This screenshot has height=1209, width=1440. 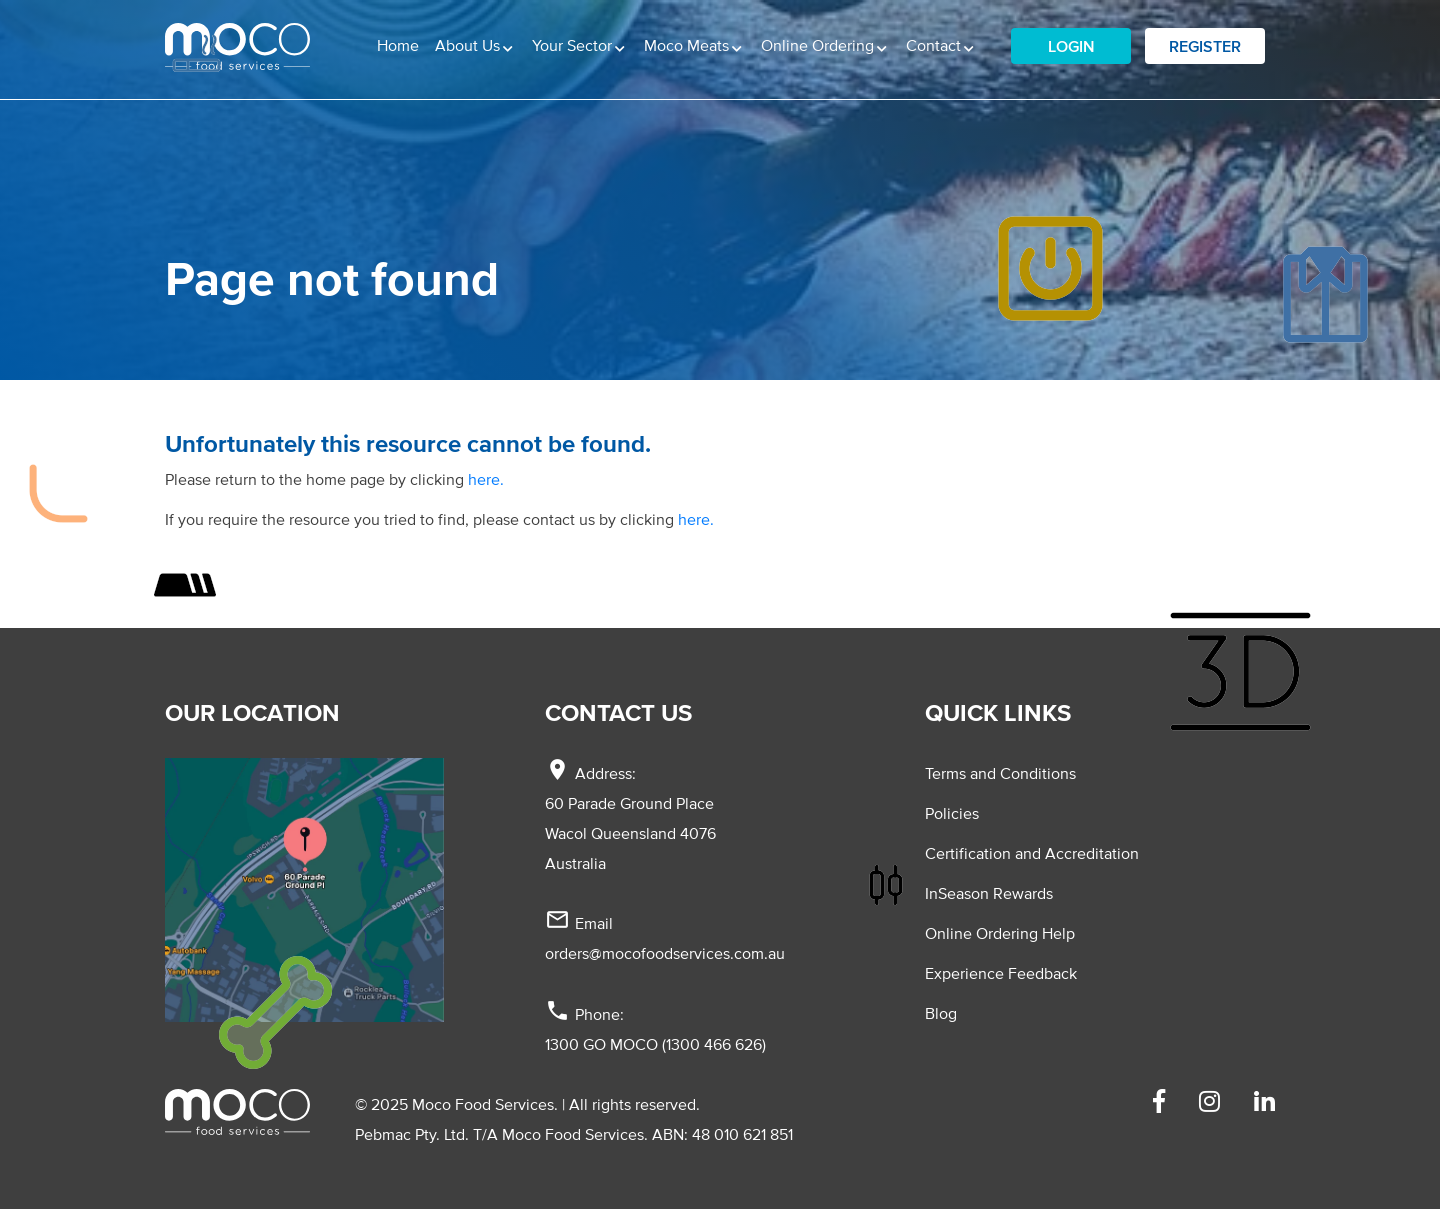 What do you see at coordinates (185, 585) in the screenshot?
I see `switch between open browser tabs` at bounding box center [185, 585].